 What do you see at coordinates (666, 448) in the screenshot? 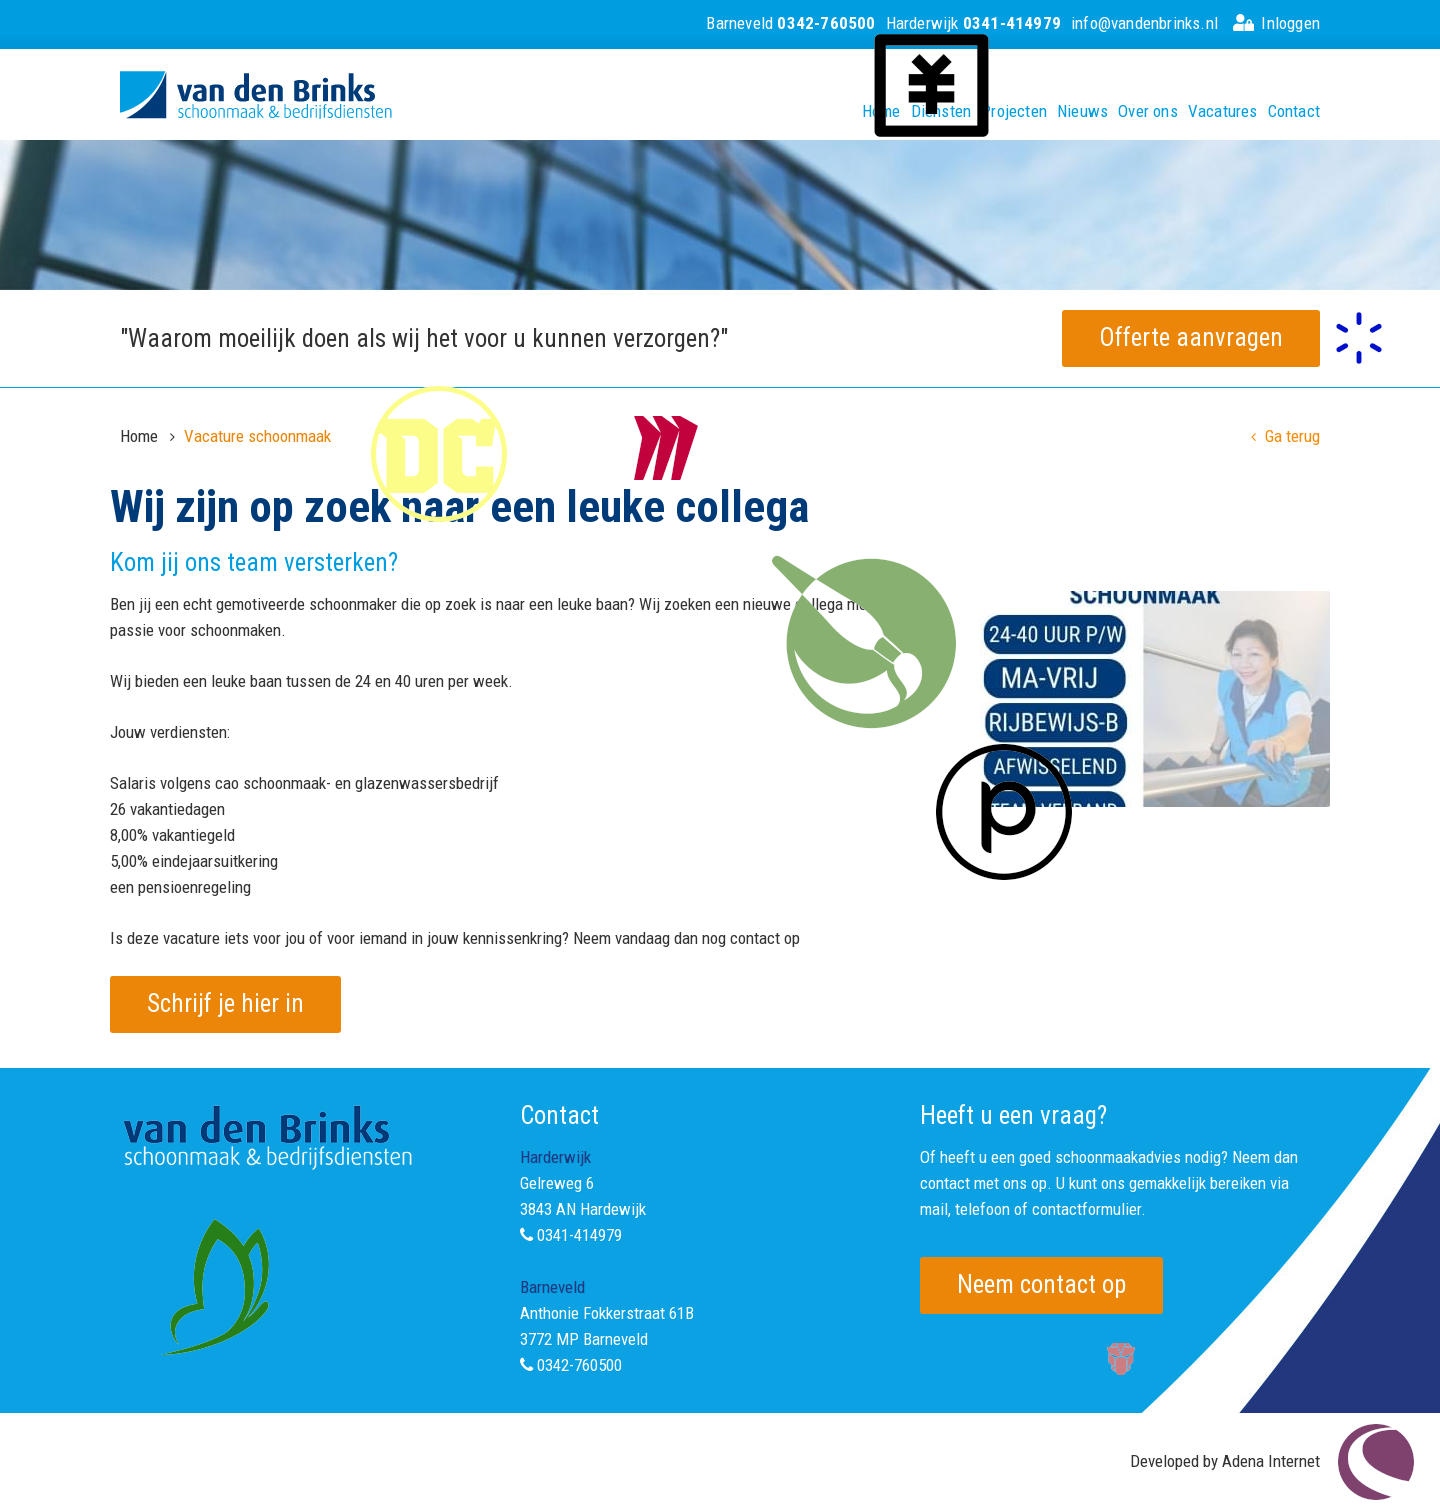
I see `open Miro collaborative whiteboard app` at bounding box center [666, 448].